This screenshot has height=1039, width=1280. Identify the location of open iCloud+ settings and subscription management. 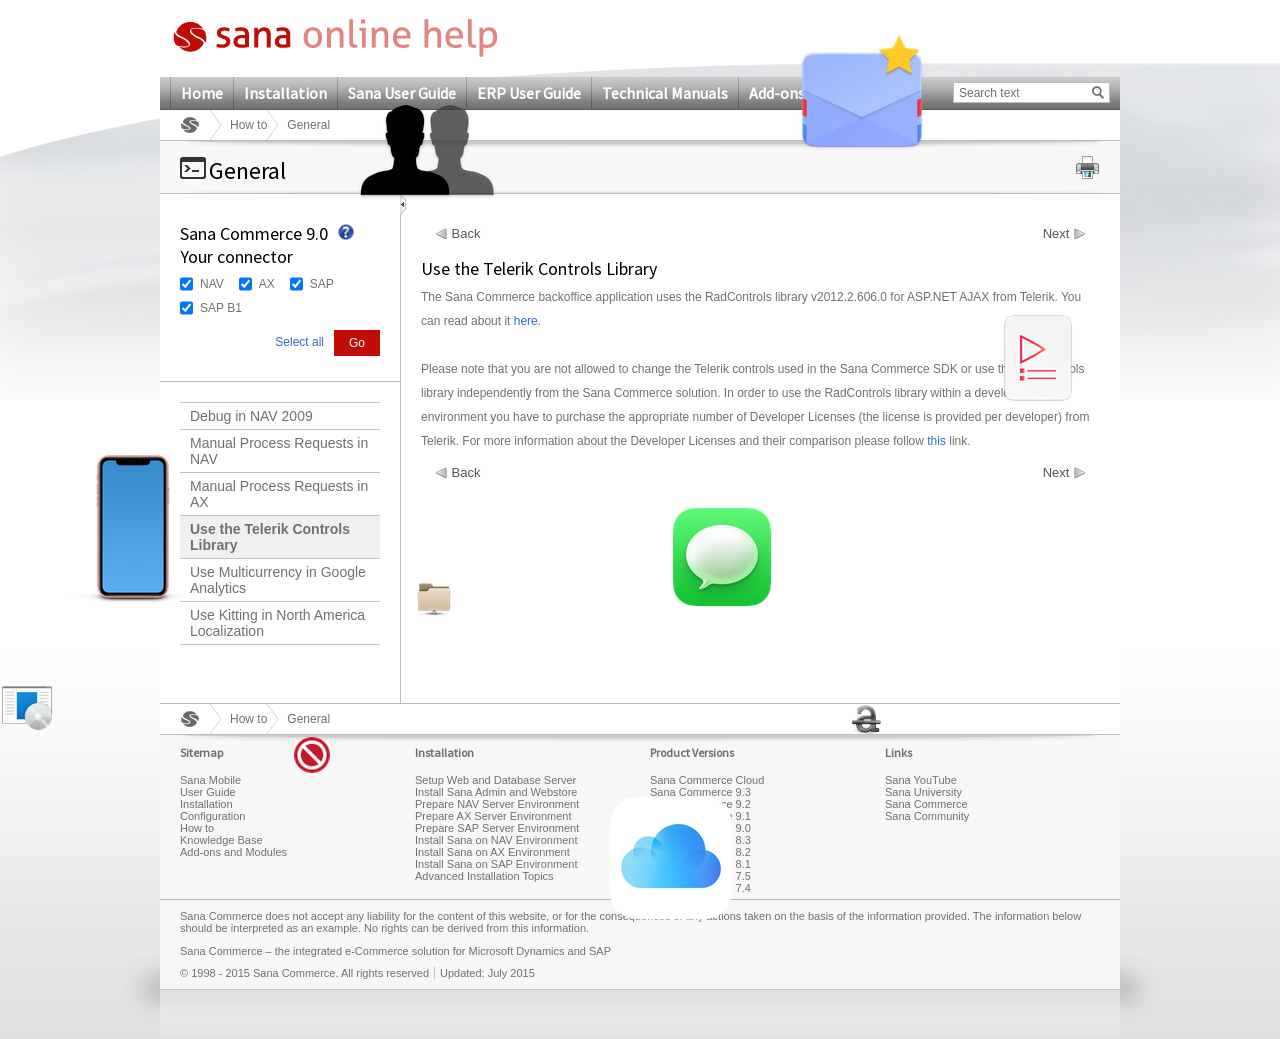
(671, 858).